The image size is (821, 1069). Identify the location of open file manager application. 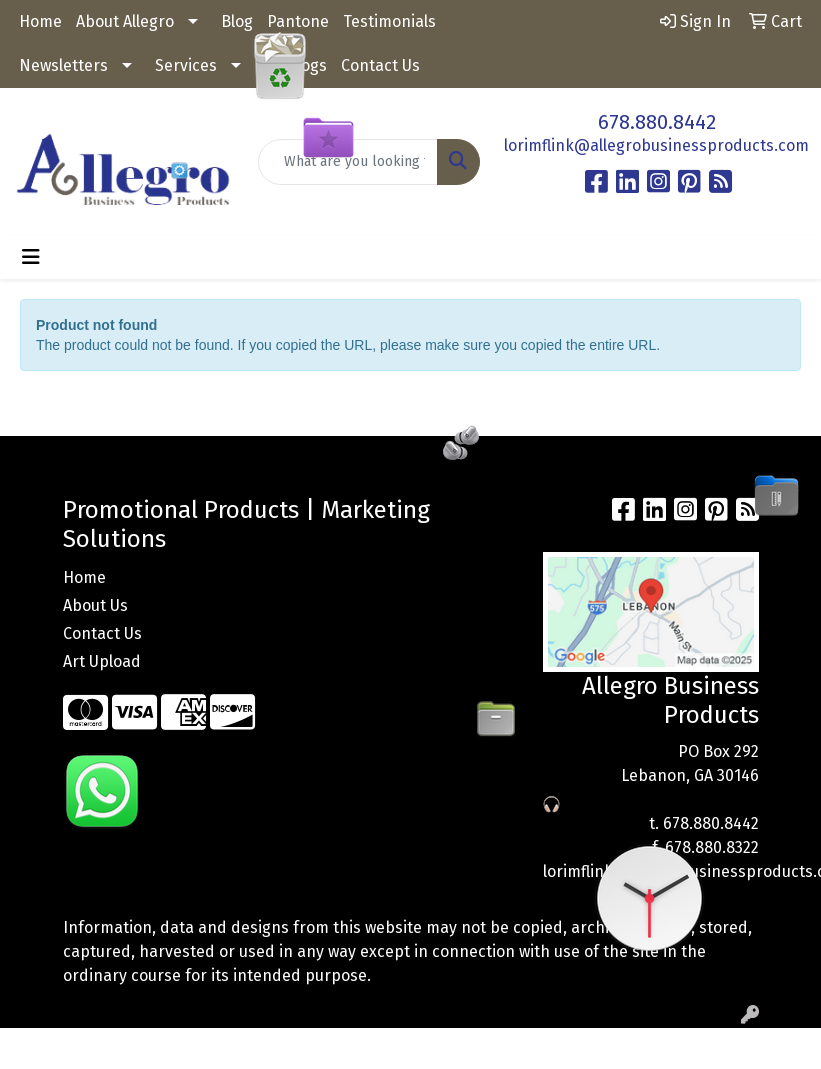
(496, 718).